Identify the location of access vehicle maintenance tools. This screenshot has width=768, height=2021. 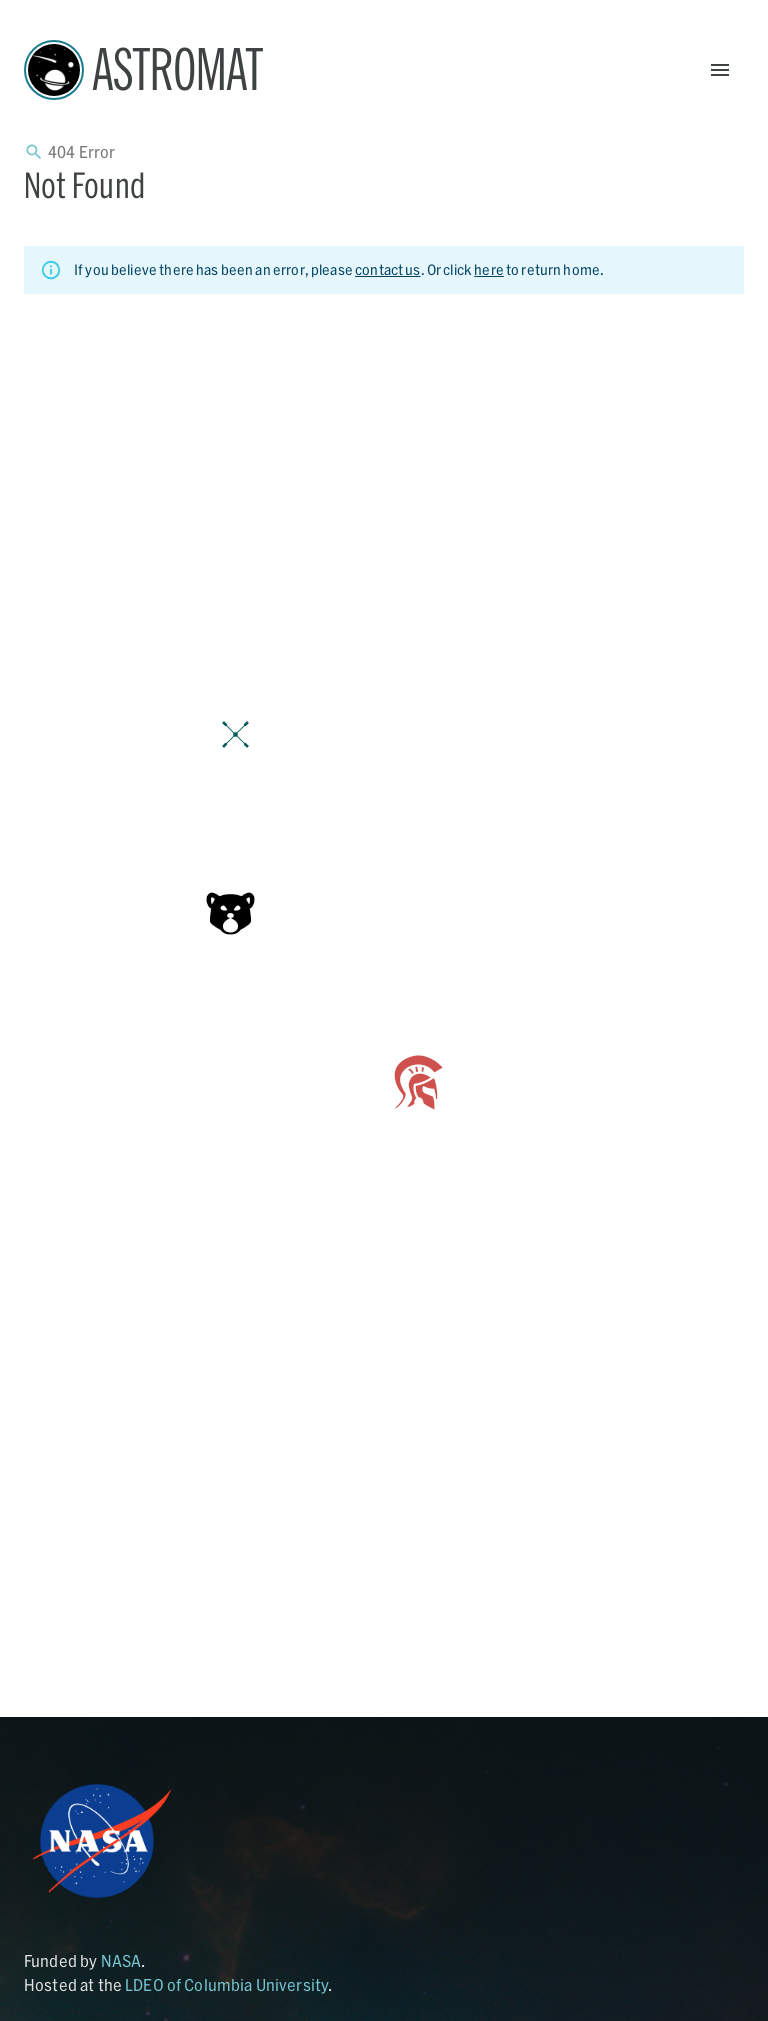
(235, 734).